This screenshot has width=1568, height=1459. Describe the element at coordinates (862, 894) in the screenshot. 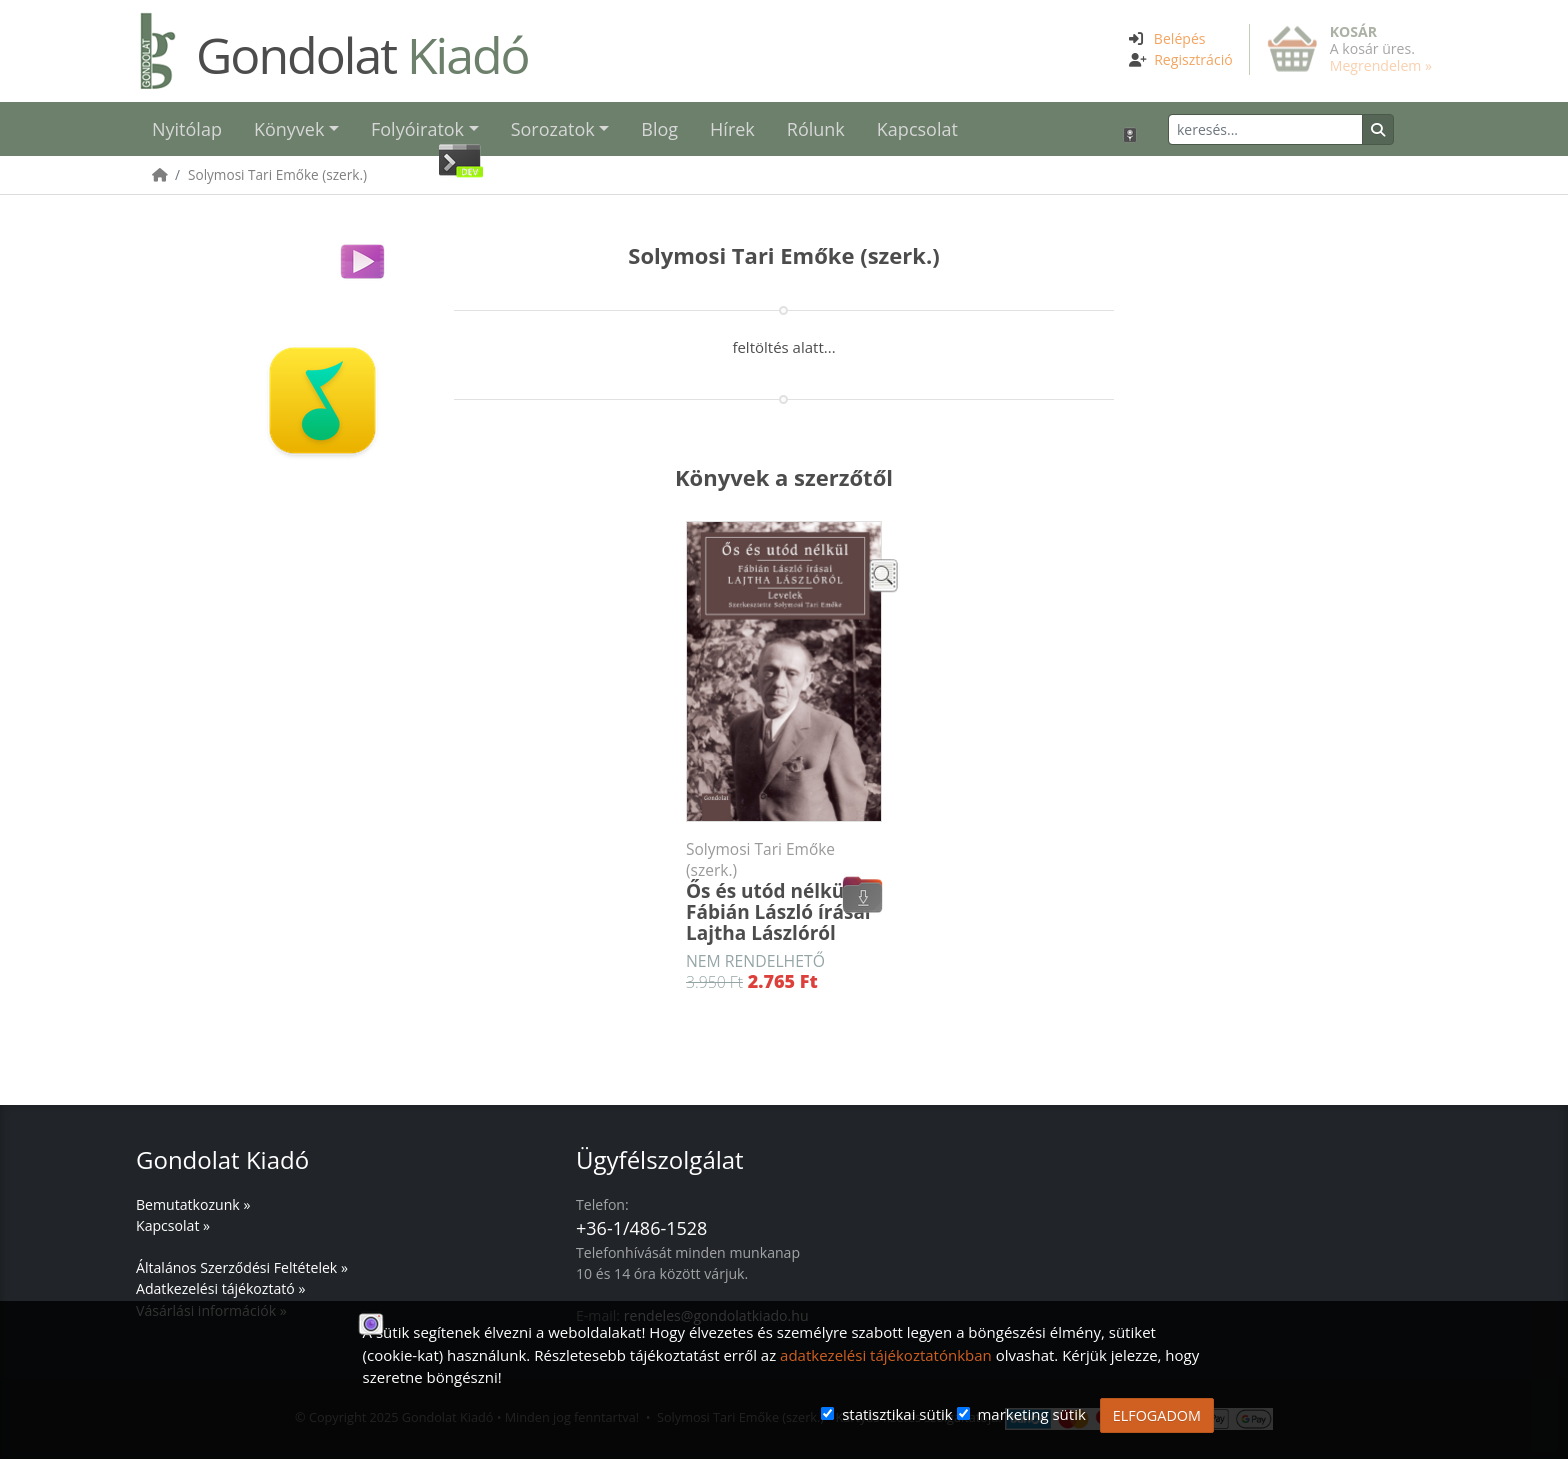

I see `open your downloads folder` at that location.